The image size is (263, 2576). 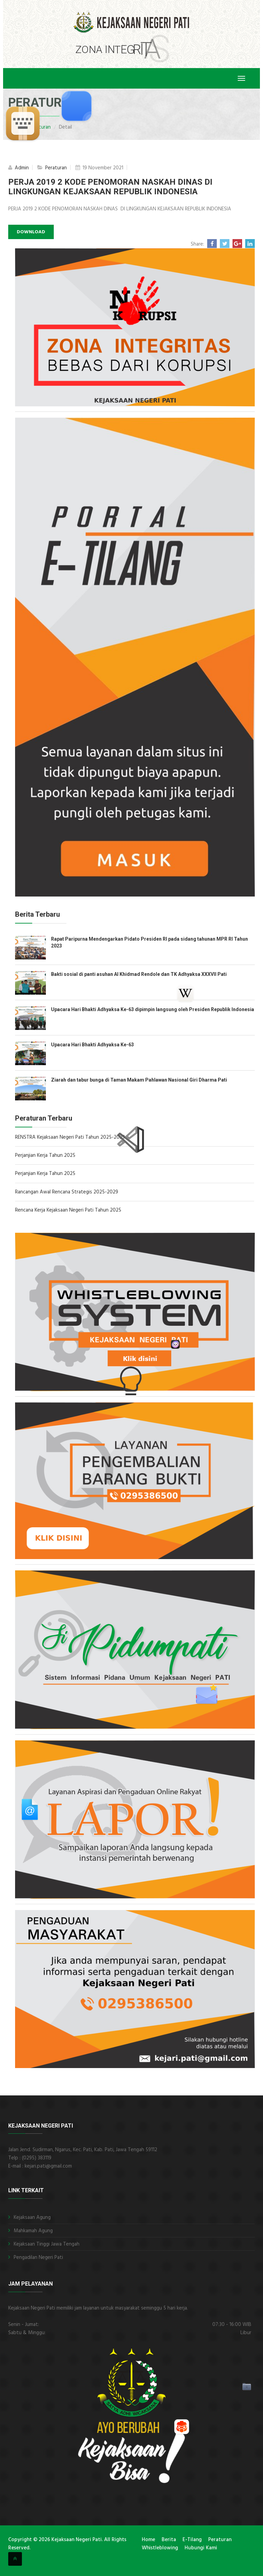 What do you see at coordinates (185, 993) in the screenshot?
I see `open wike wikipedia reader app` at bounding box center [185, 993].